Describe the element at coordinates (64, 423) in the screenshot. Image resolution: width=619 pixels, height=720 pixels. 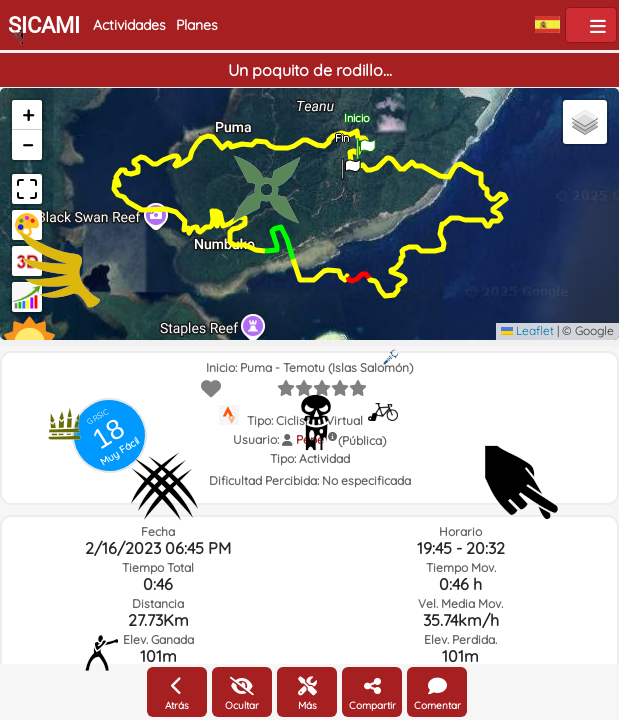
I see `place defensive barrier or fortification` at that location.